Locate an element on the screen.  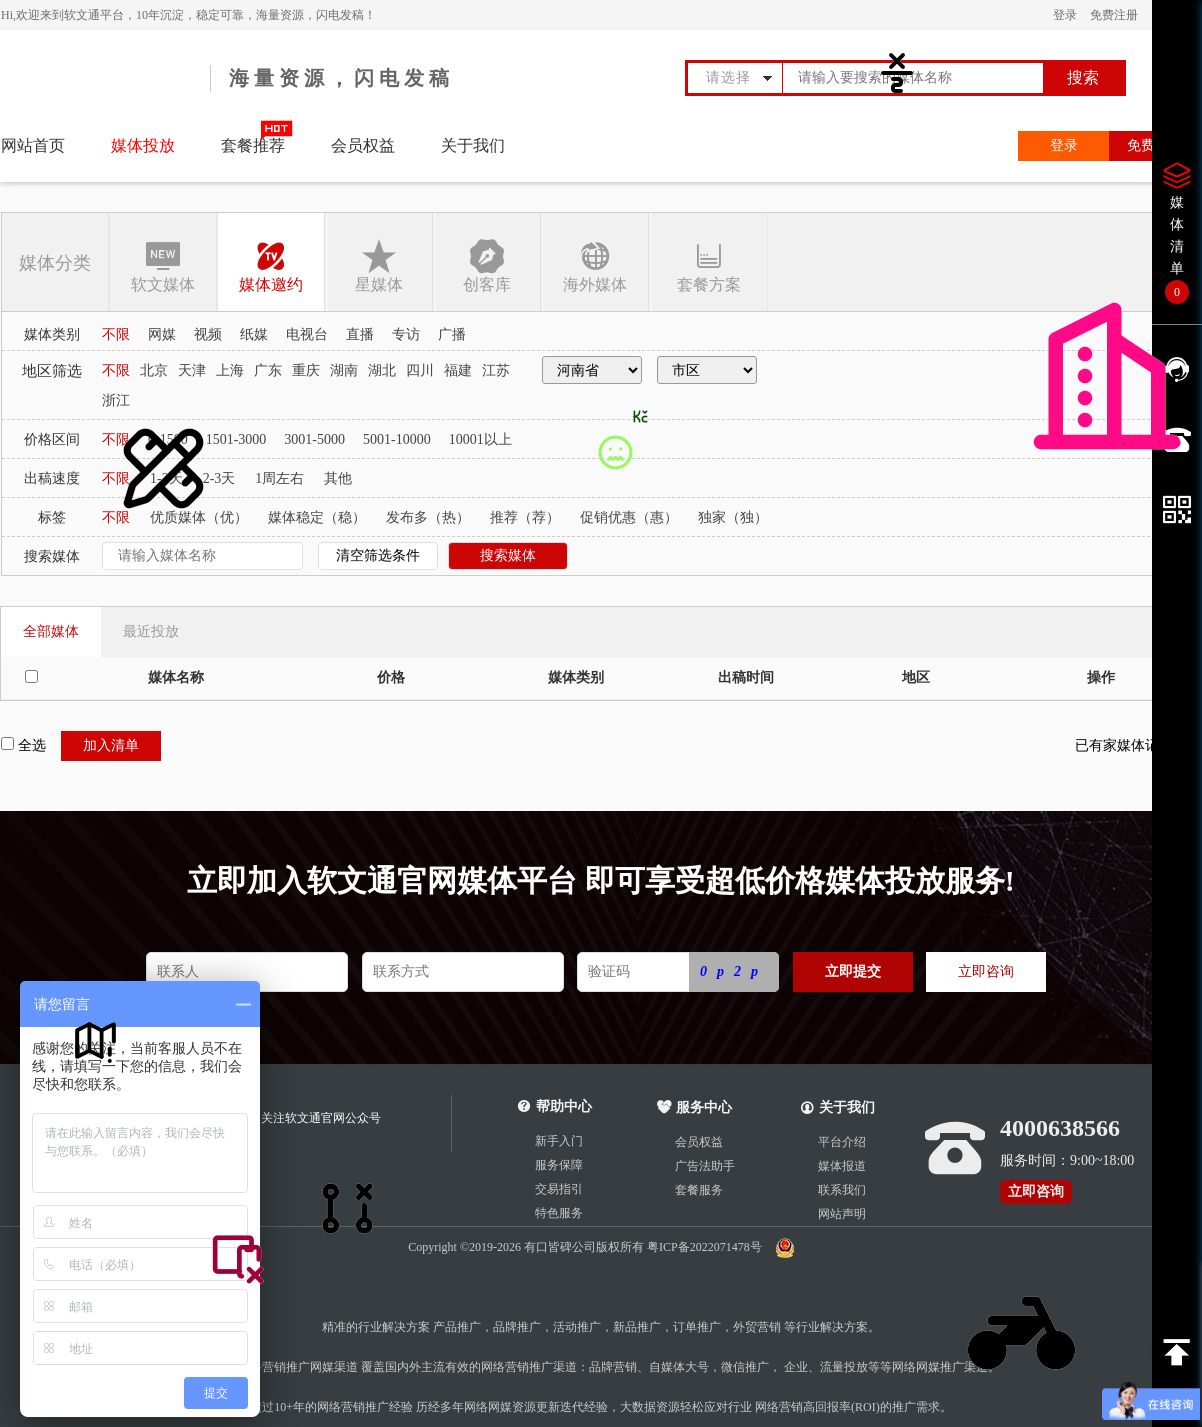
select motorcycle as transportation mode is located at coordinates (1021, 1330).